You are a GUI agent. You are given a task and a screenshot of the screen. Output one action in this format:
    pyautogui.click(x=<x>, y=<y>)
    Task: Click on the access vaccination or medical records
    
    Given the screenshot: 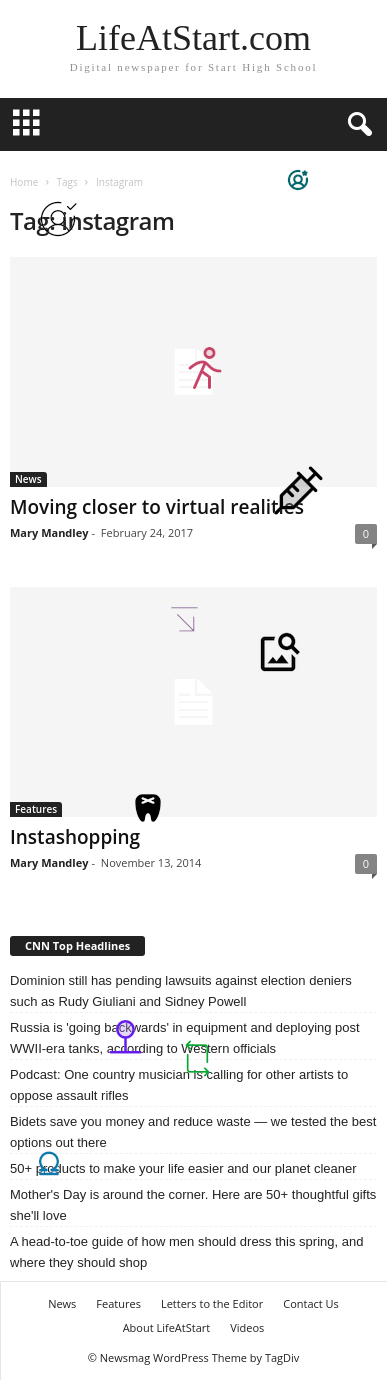 What is the action you would take?
    pyautogui.click(x=298, y=490)
    